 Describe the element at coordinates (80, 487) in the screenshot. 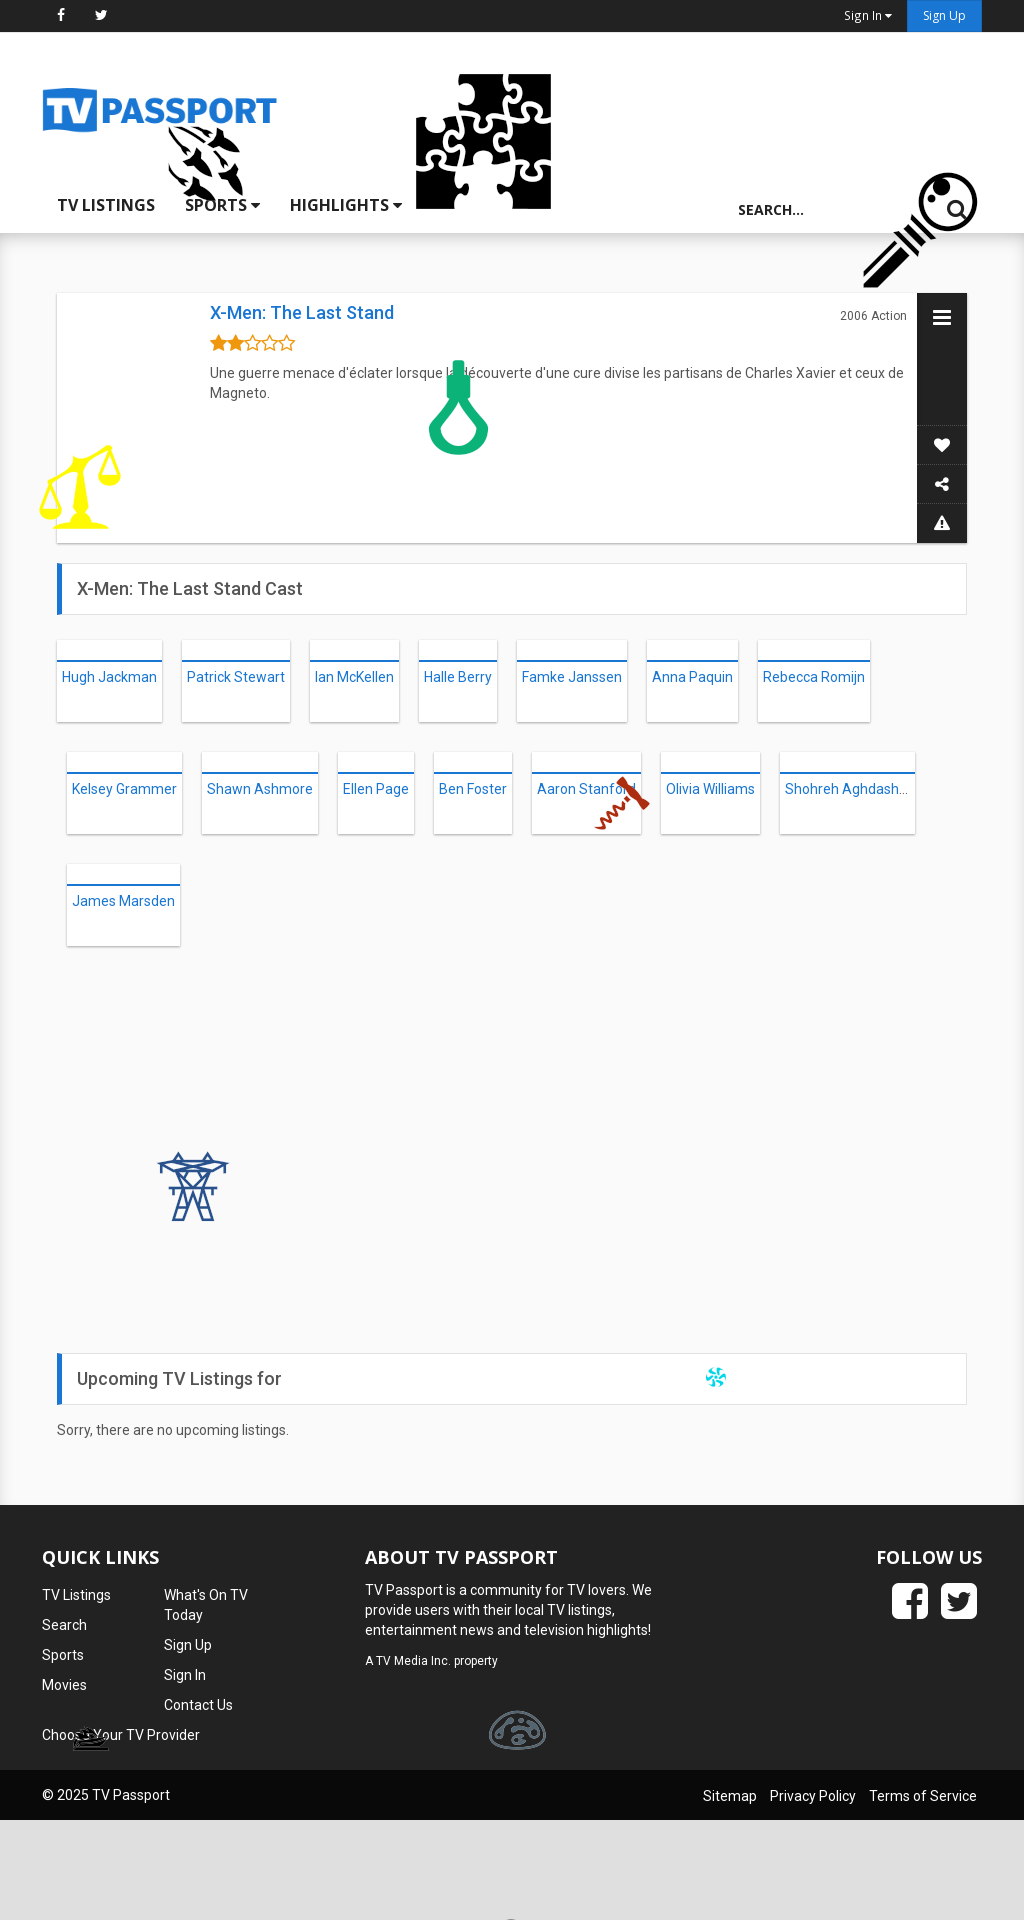

I see `indicates unfair or biased judgment` at that location.